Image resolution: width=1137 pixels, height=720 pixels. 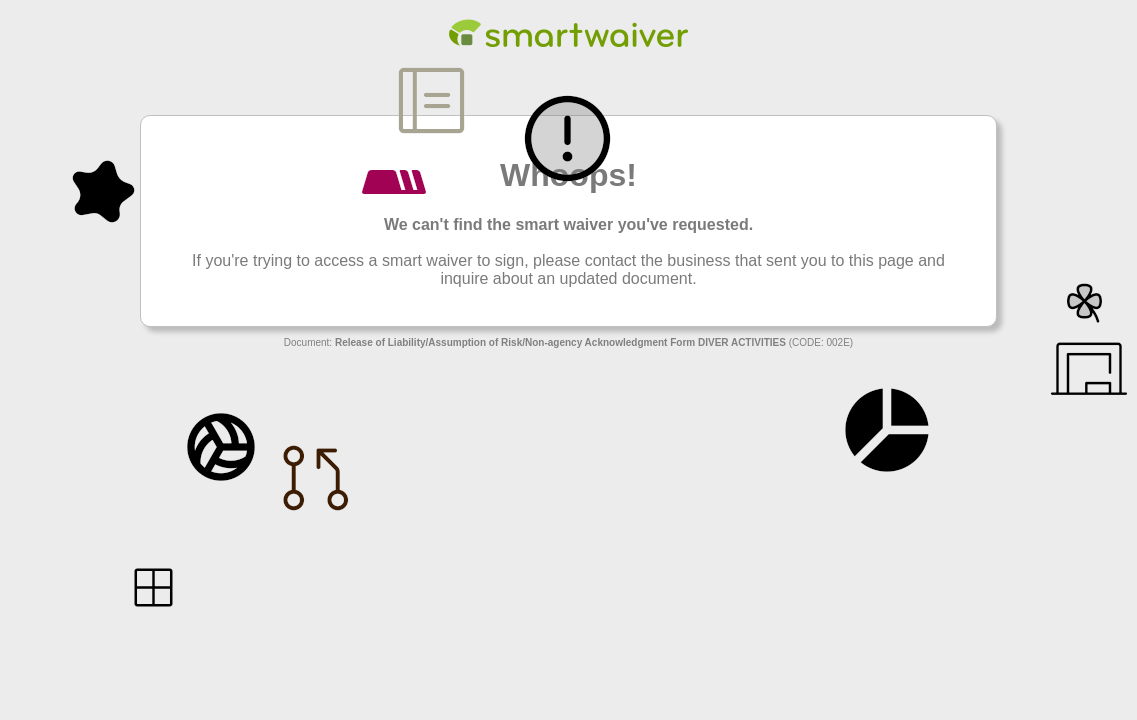 What do you see at coordinates (1089, 370) in the screenshot?
I see `access whiteboard or presentation mode` at bounding box center [1089, 370].